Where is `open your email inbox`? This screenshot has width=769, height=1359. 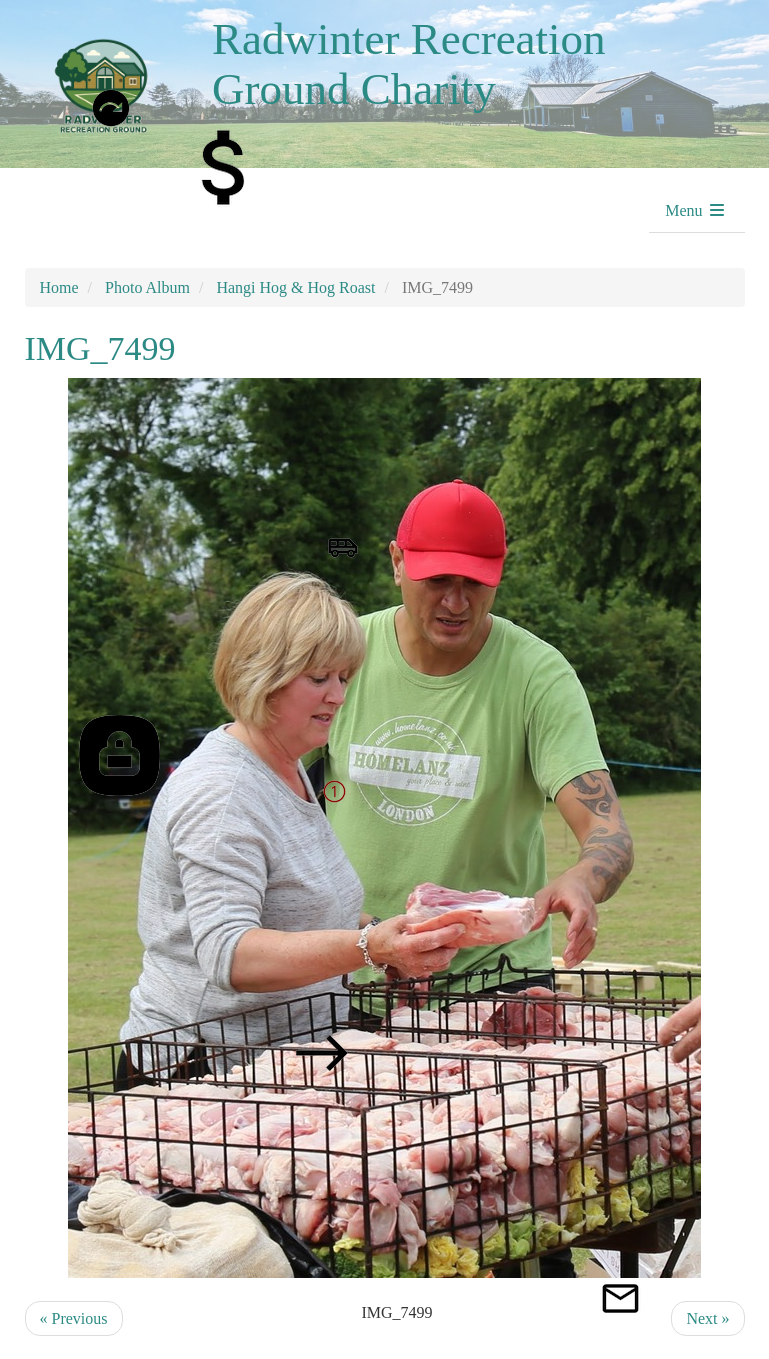
open your email inbox is located at coordinates (620, 1298).